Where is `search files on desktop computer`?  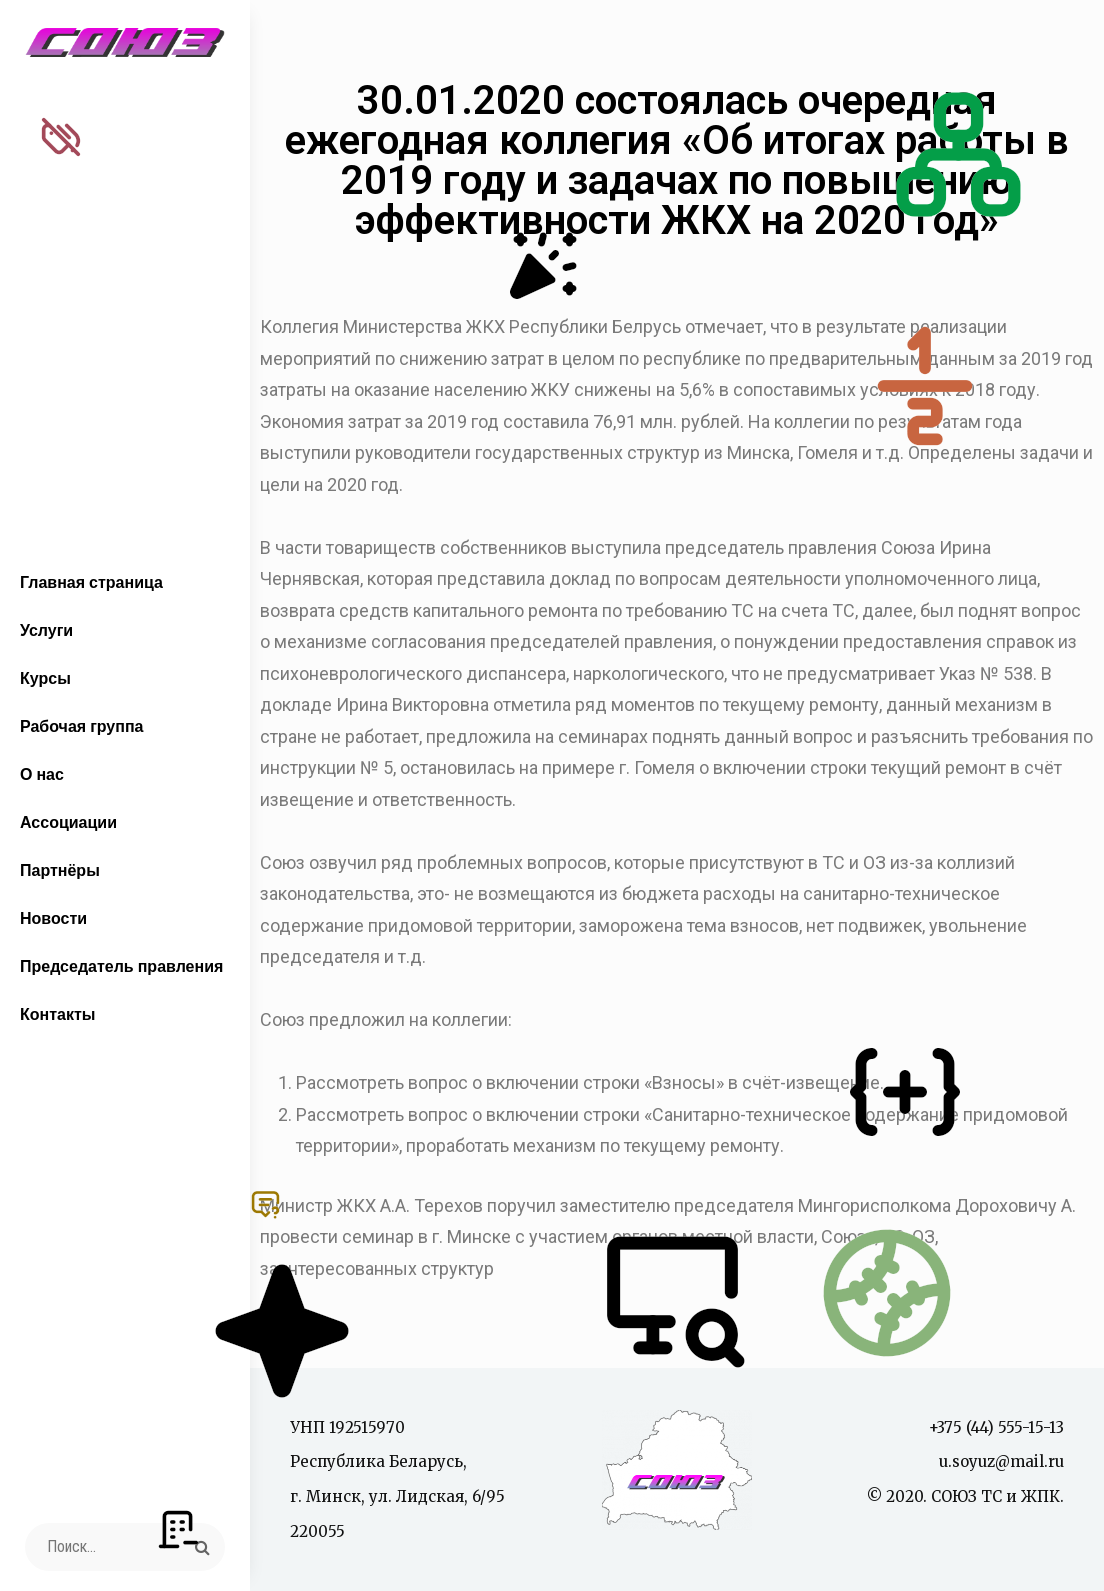 search files on desktop computer is located at coordinates (672, 1295).